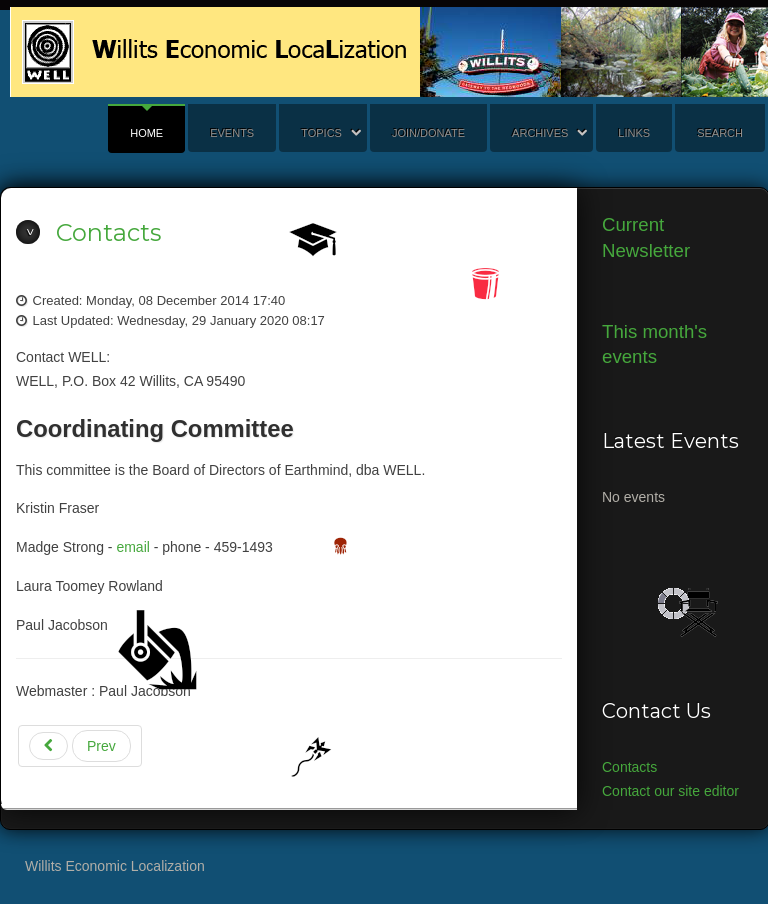 The height and width of the screenshot is (904, 768). Describe the element at coordinates (311, 756) in the screenshot. I see `equip grappling hook ability` at that location.